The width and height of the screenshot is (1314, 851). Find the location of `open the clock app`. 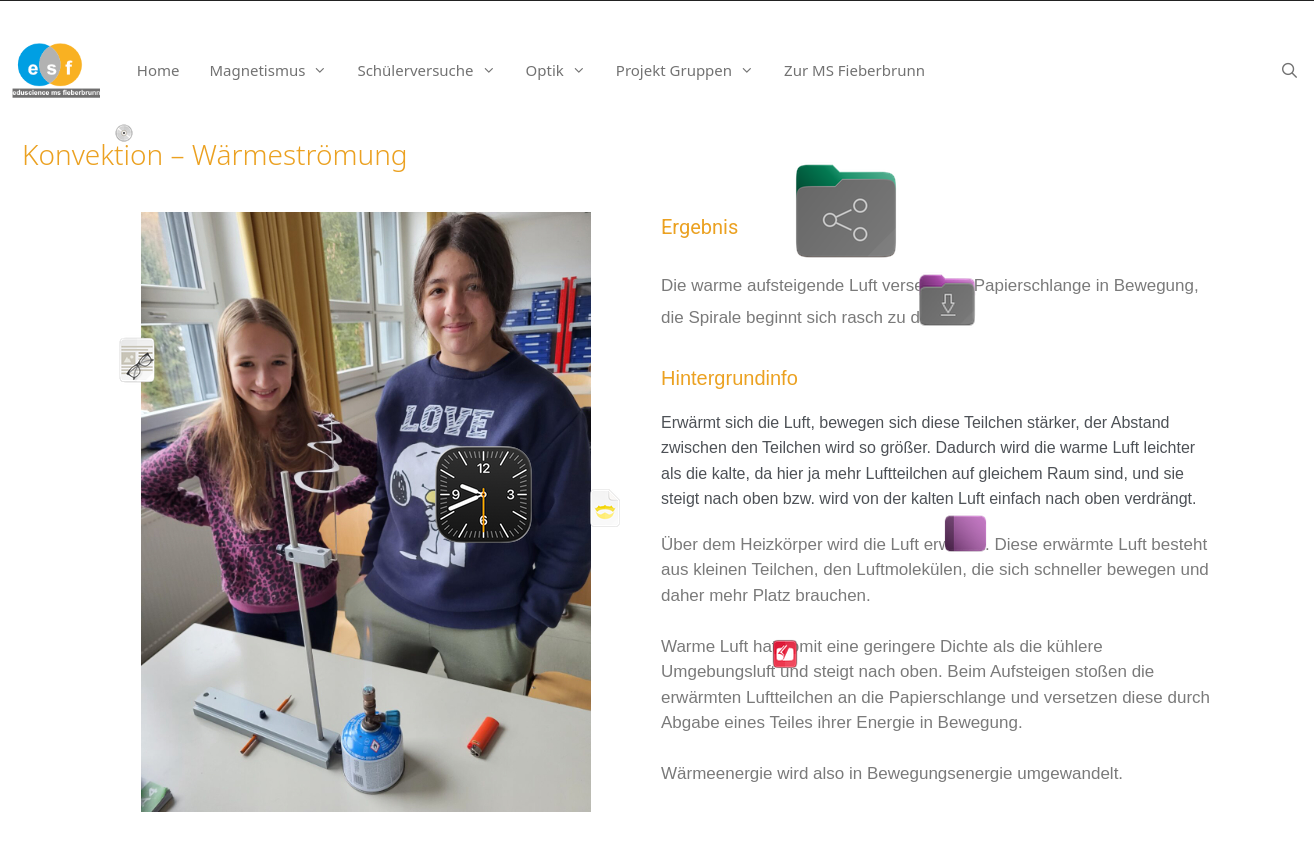

open the clock app is located at coordinates (483, 494).